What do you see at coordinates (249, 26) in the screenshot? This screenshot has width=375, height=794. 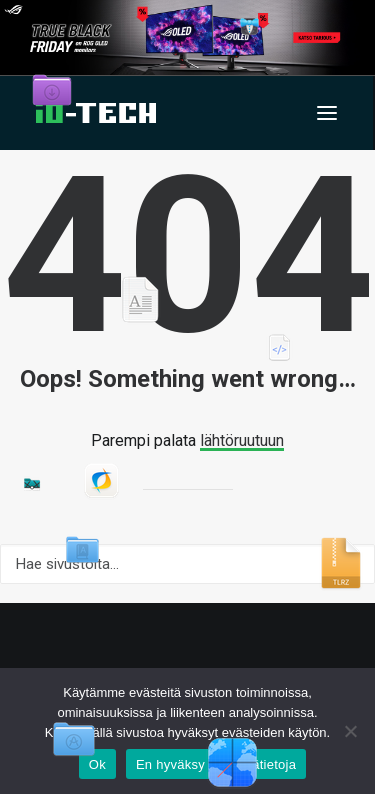 I see `open butler app` at bounding box center [249, 26].